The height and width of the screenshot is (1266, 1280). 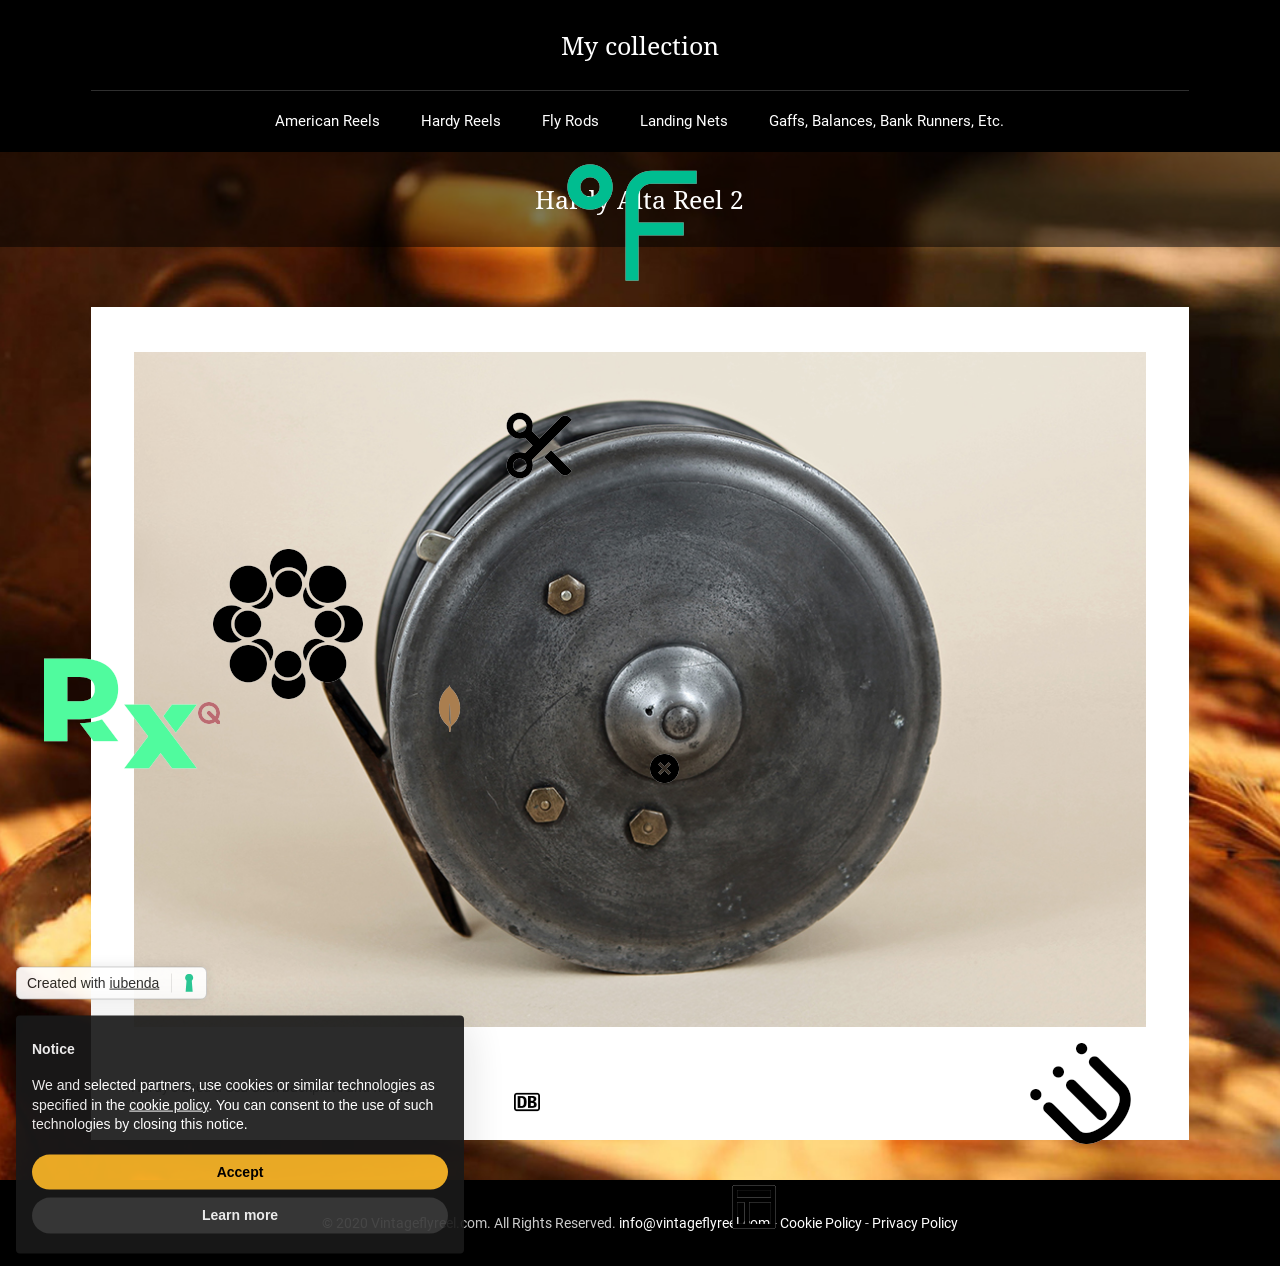 I want to click on cut selected content, so click(x=539, y=445).